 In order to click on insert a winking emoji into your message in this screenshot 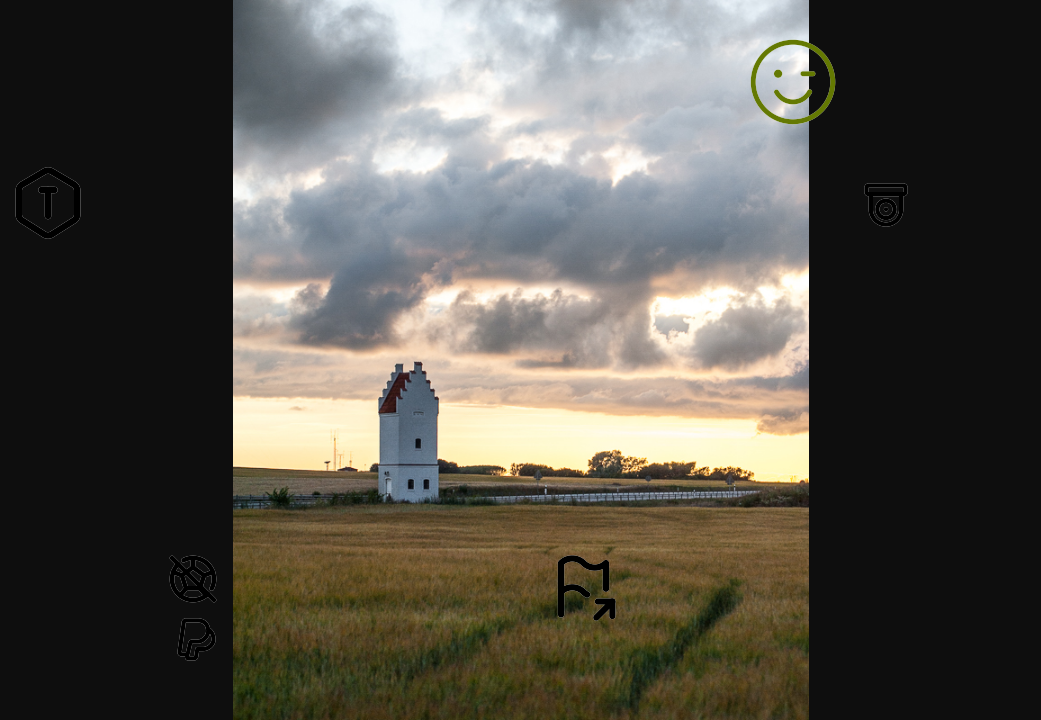, I will do `click(793, 82)`.